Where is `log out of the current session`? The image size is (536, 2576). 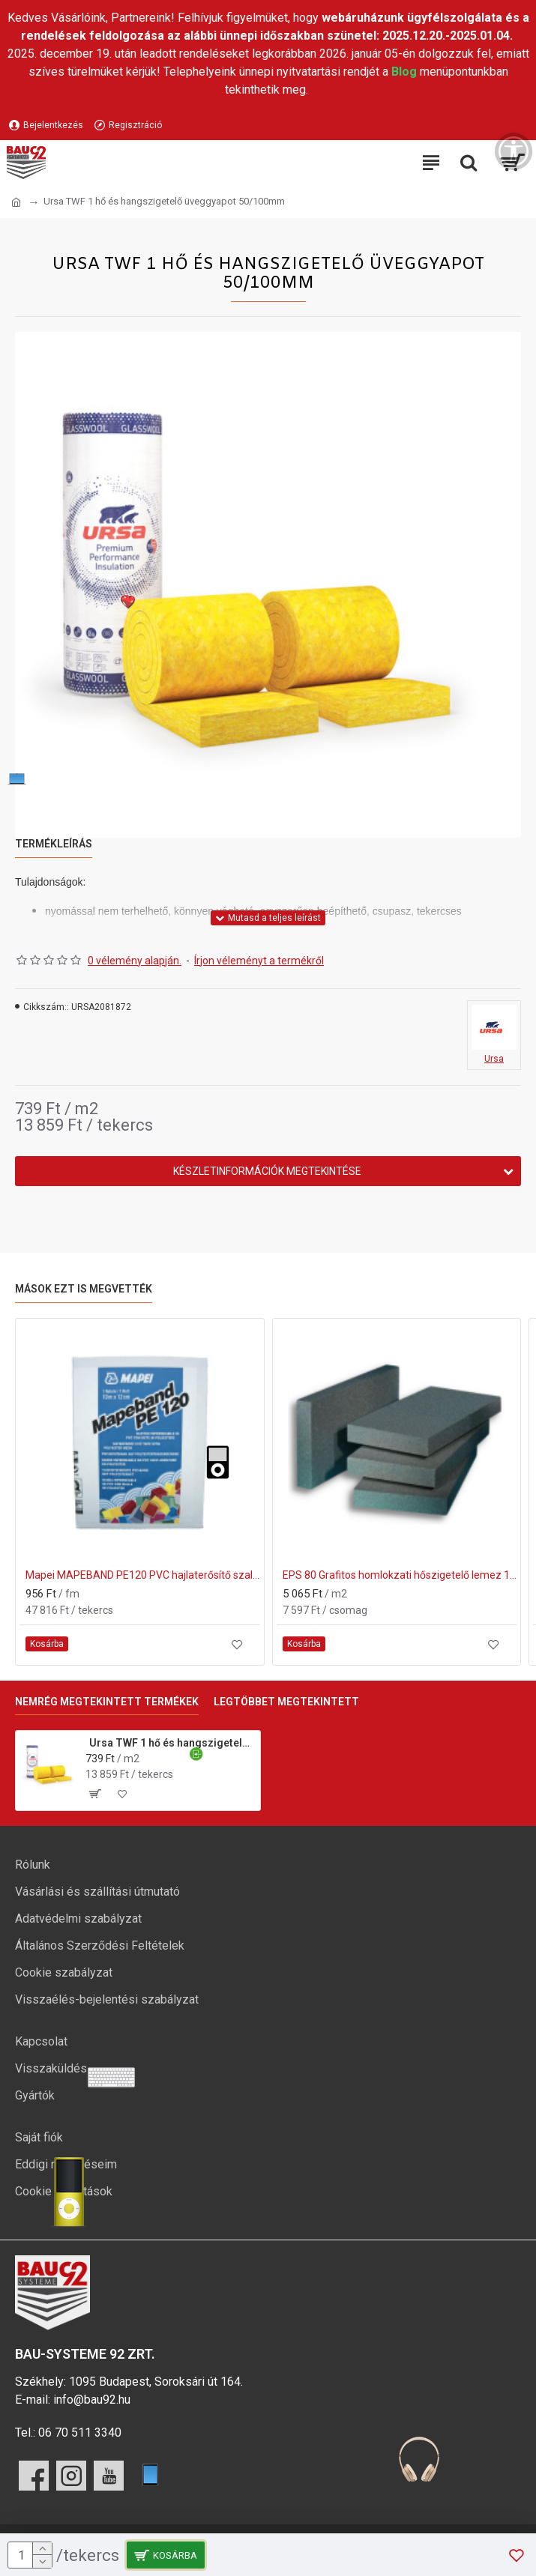 log out of the current session is located at coordinates (196, 1754).